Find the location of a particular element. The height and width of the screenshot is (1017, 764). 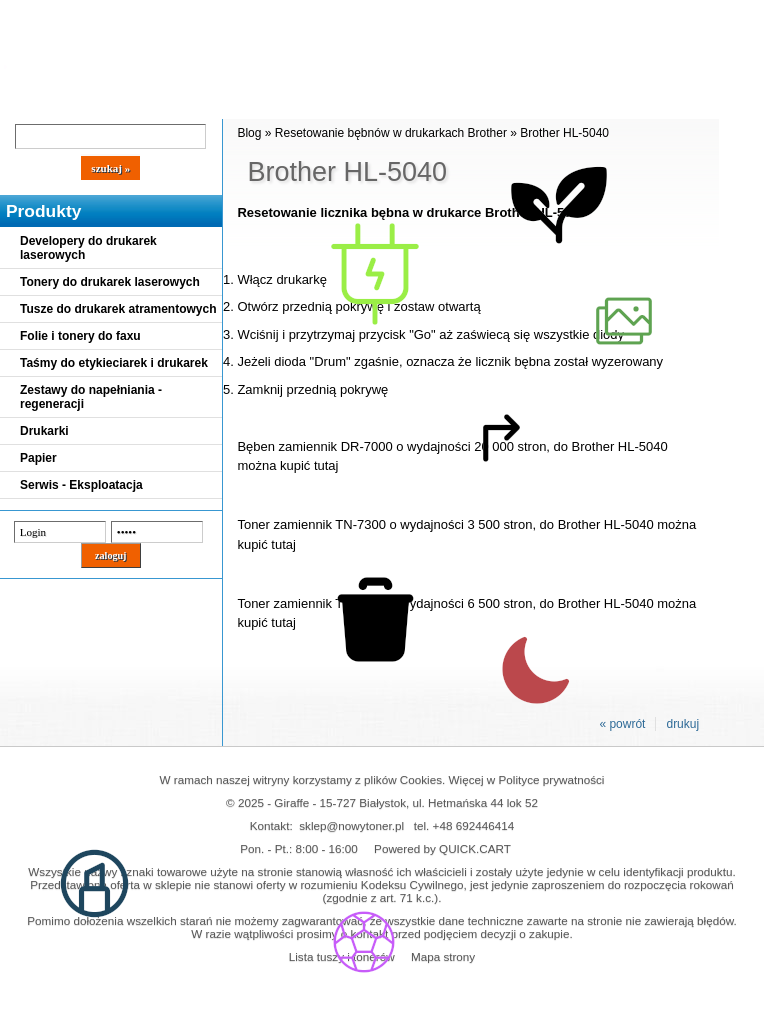

view photo gallery is located at coordinates (624, 321).